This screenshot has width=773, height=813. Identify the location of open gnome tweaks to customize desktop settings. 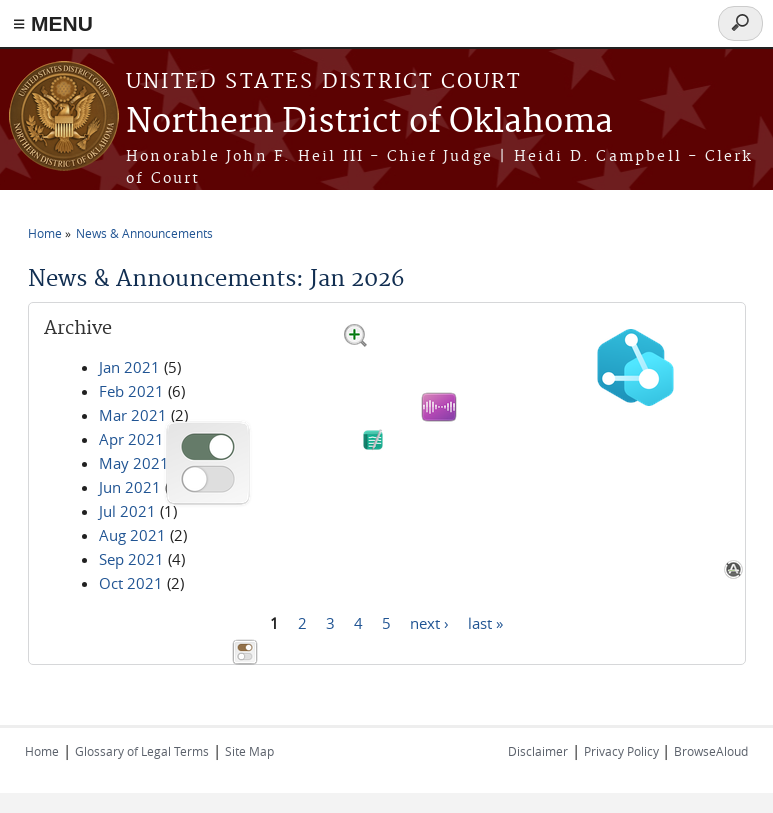
(208, 463).